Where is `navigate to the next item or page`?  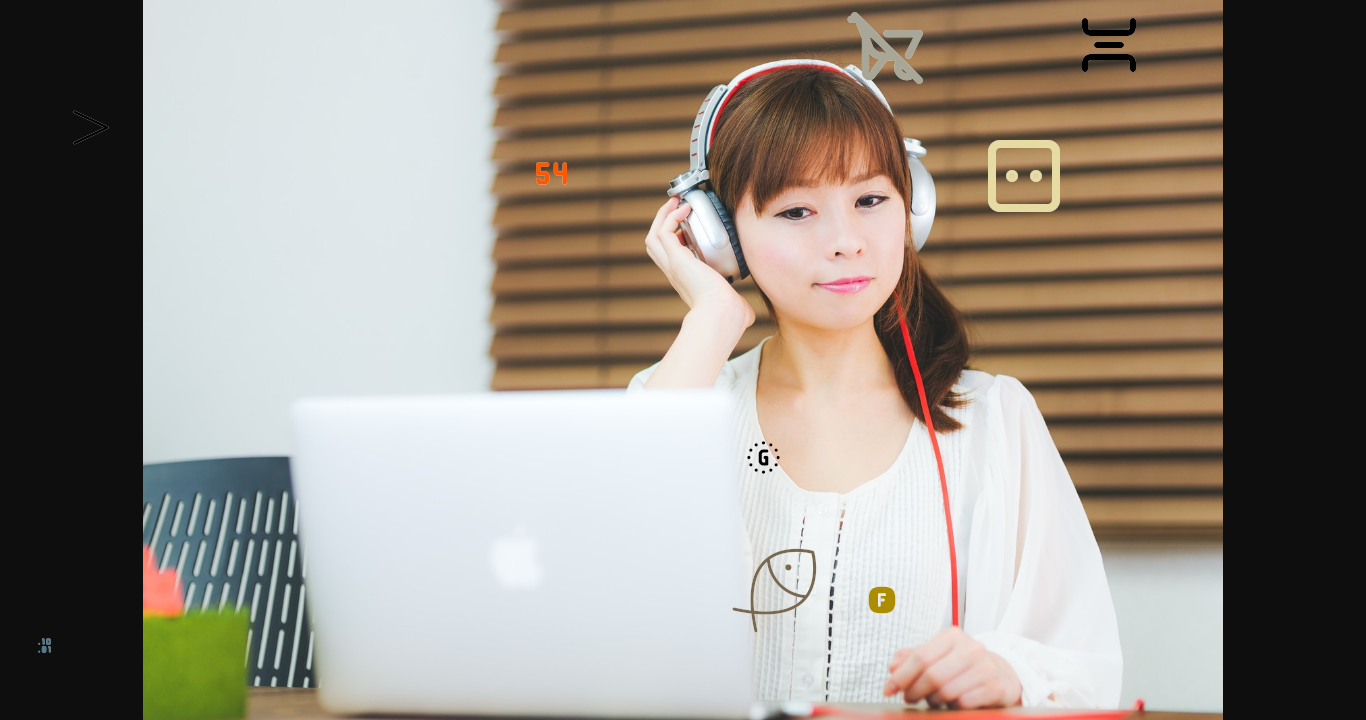 navigate to the next item or page is located at coordinates (88, 127).